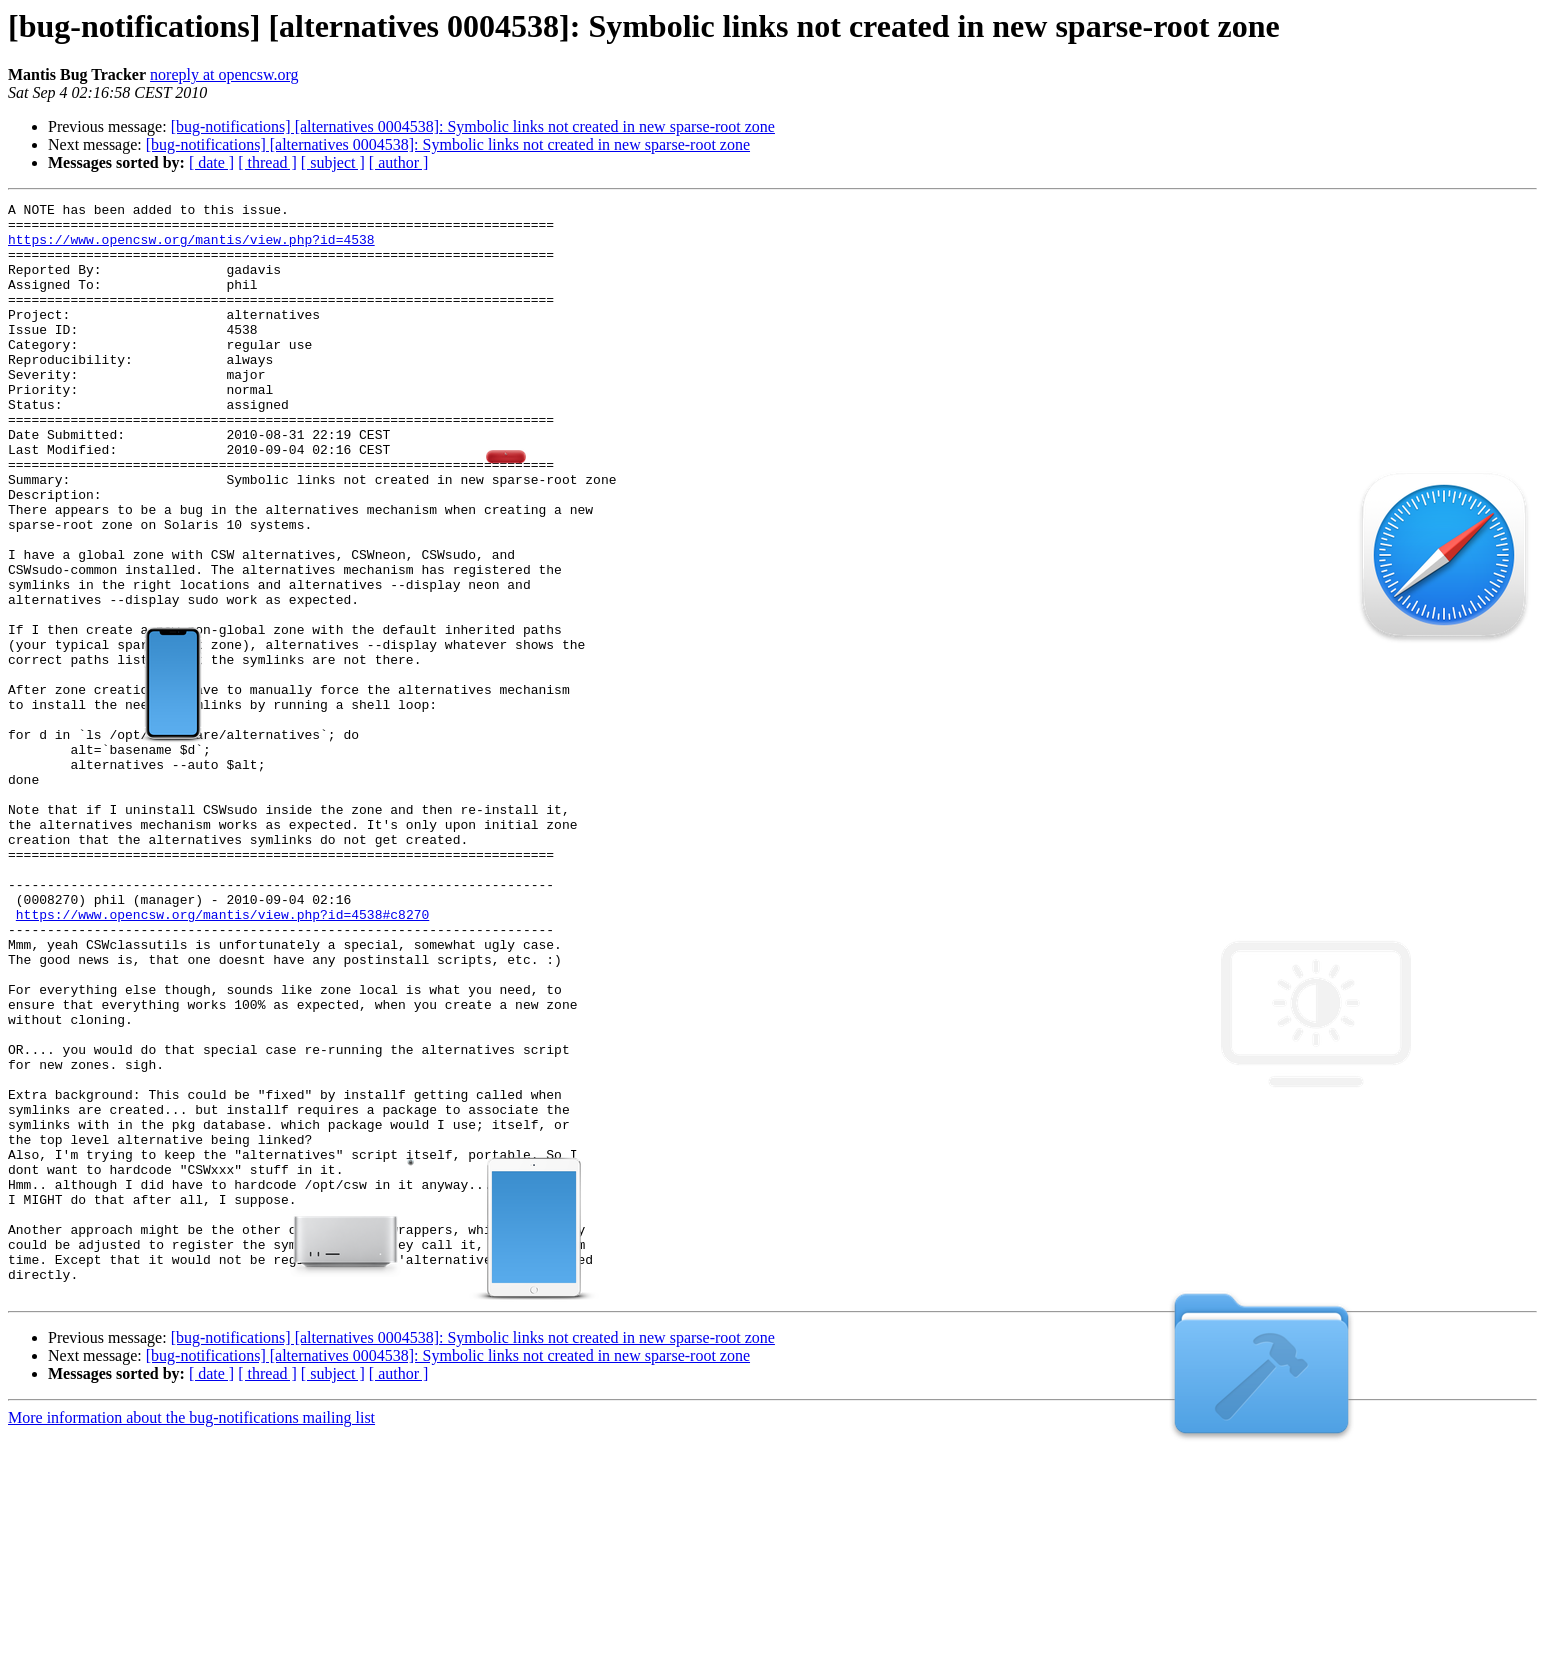 The image size is (1545, 1654). Describe the element at coordinates (423, 1150) in the screenshot. I see `indicates a locked or protected item` at that location.